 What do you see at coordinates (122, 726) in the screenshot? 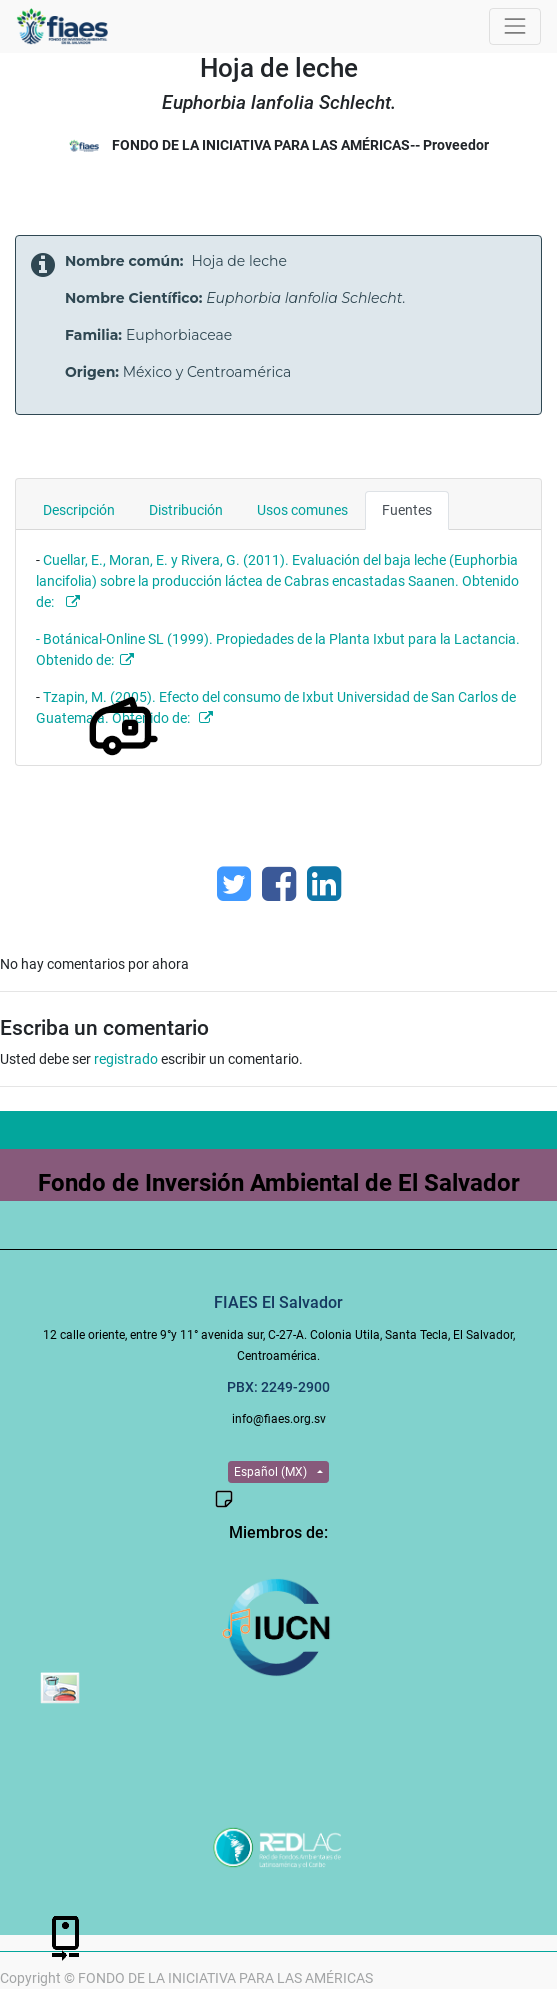
I see `browse caravan or RV rentals` at bounding box center [122, 726].